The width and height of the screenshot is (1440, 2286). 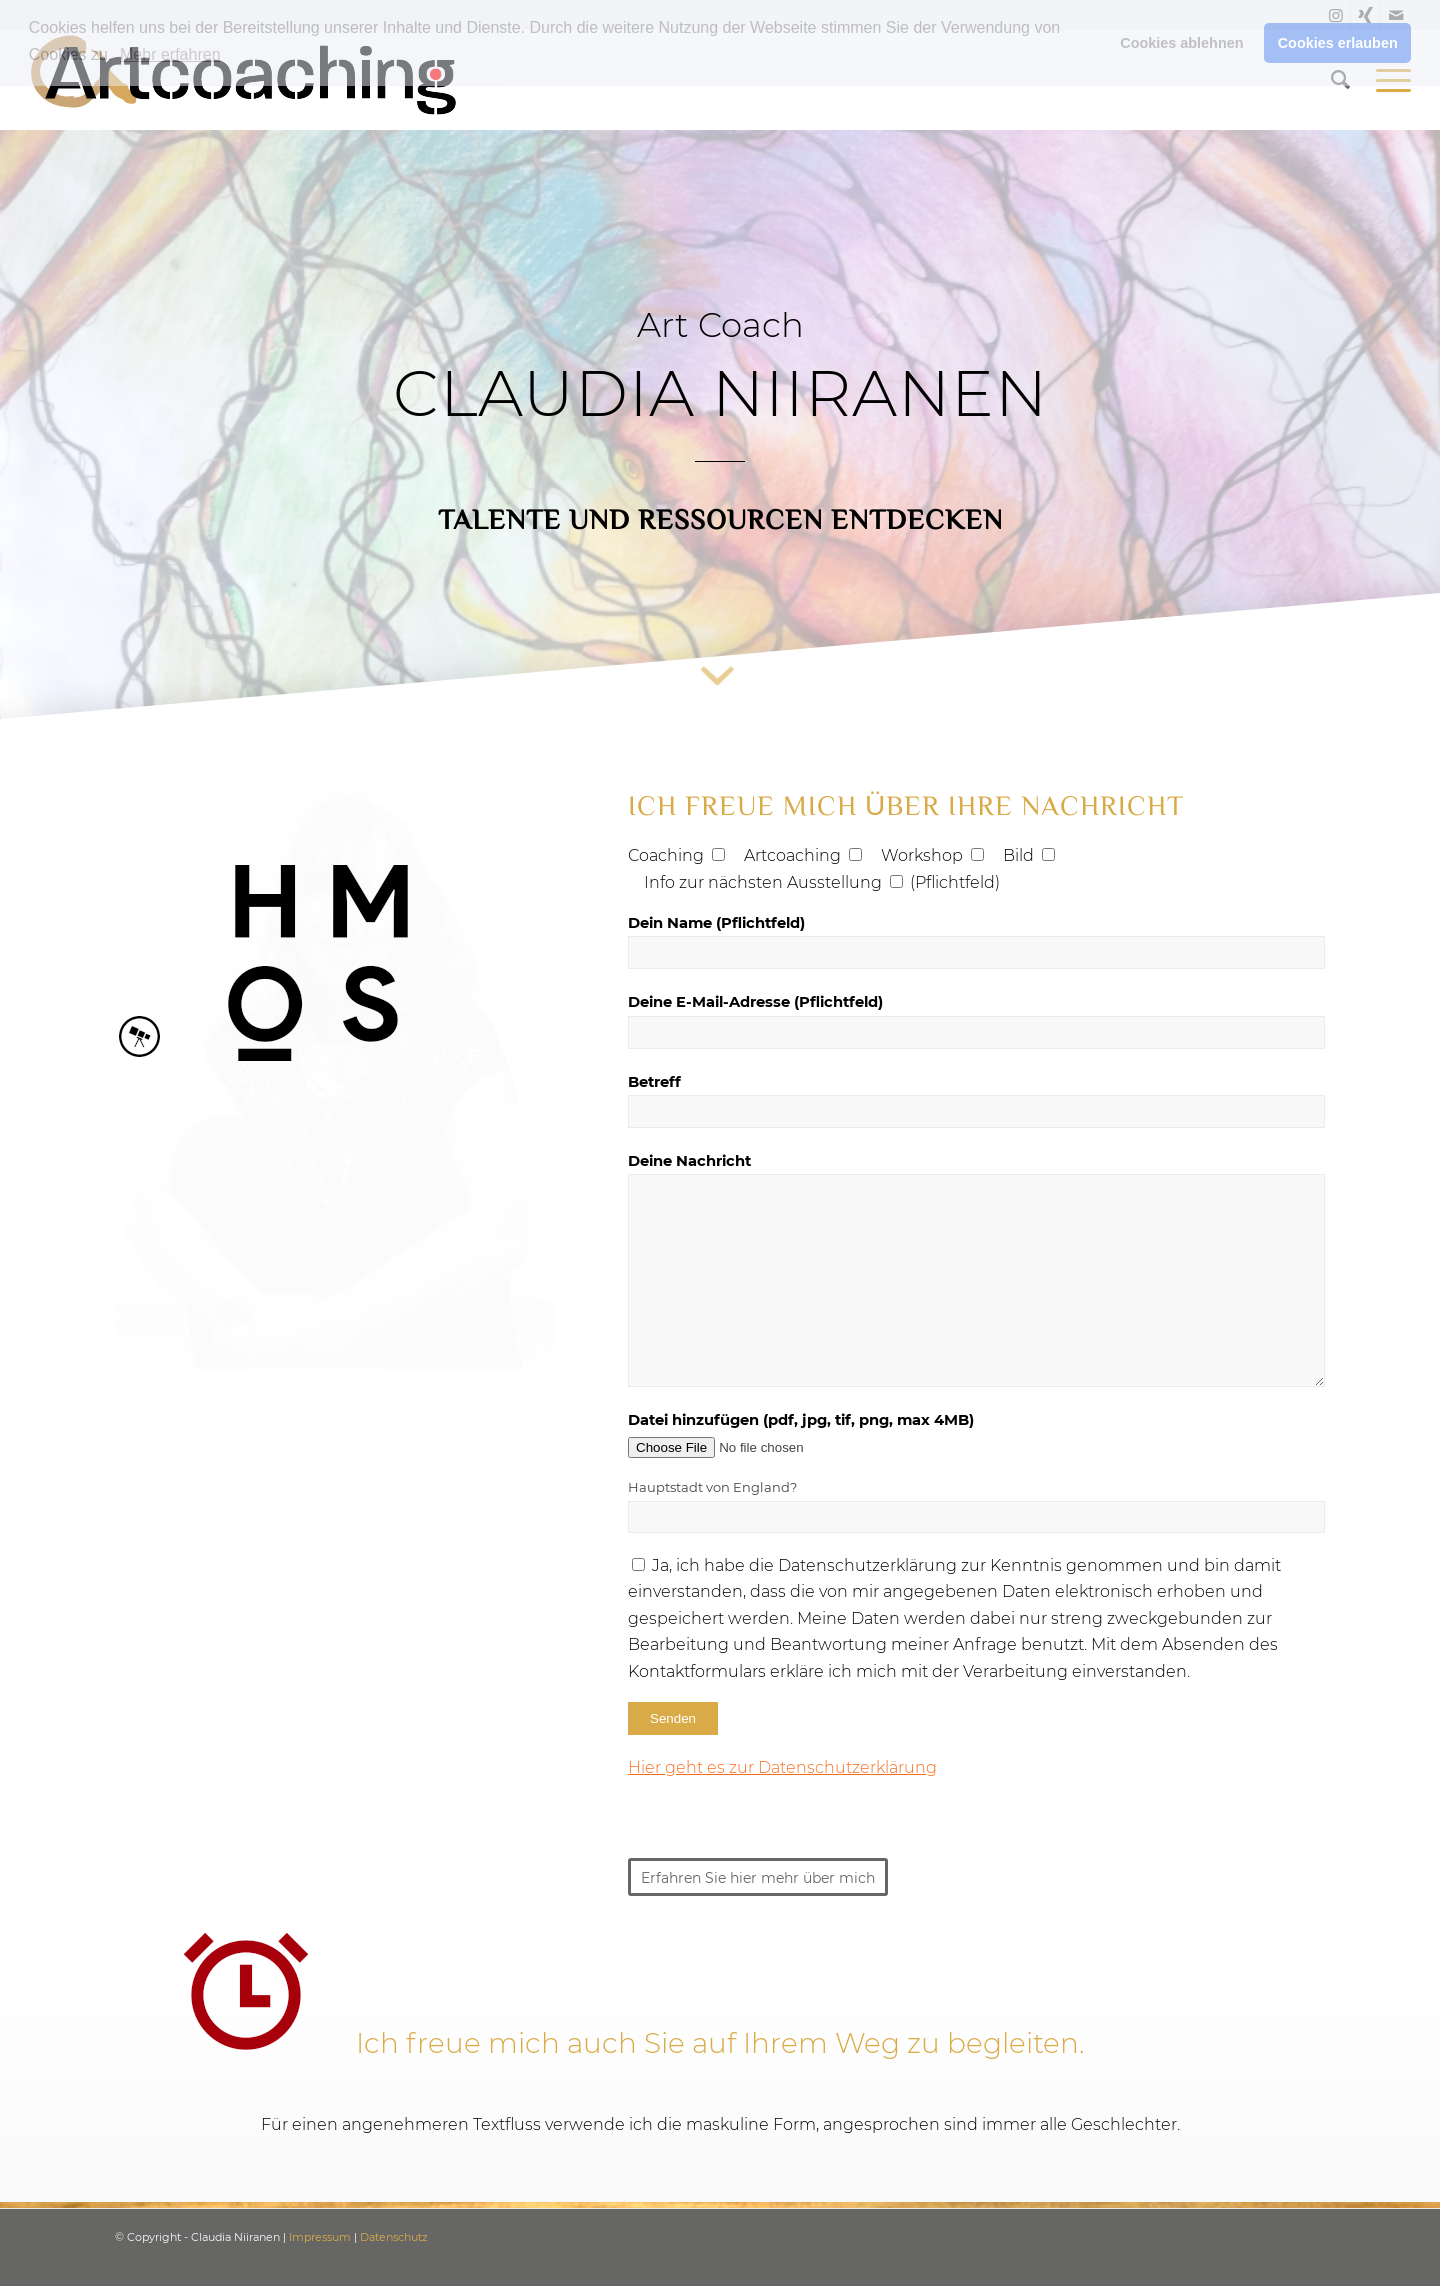 I want to click on harmonyos operating system logo, so click(x=318, y=963).